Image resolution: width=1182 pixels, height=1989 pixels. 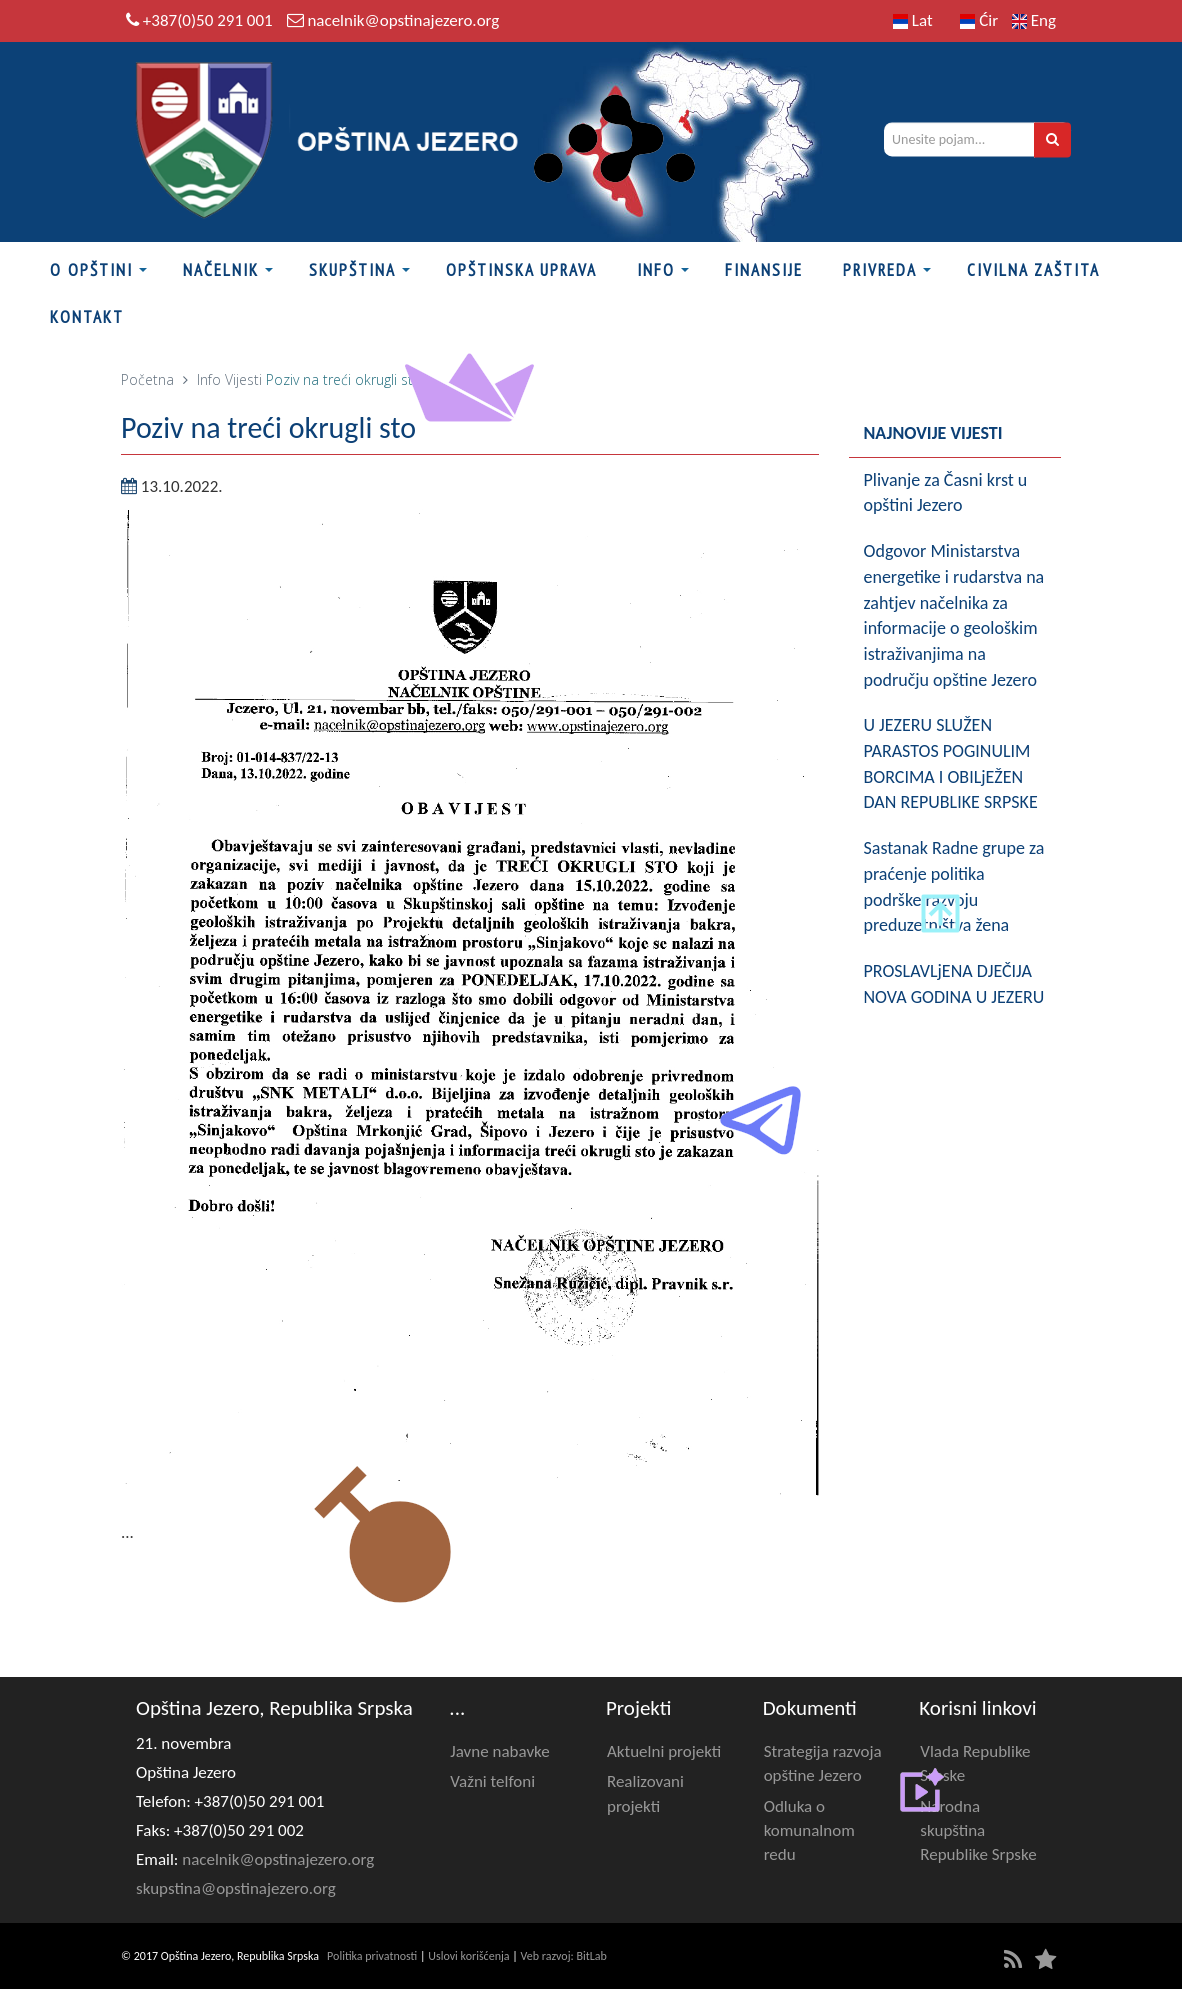 I want to click on upload a file or content, so click(x=940, y=913).